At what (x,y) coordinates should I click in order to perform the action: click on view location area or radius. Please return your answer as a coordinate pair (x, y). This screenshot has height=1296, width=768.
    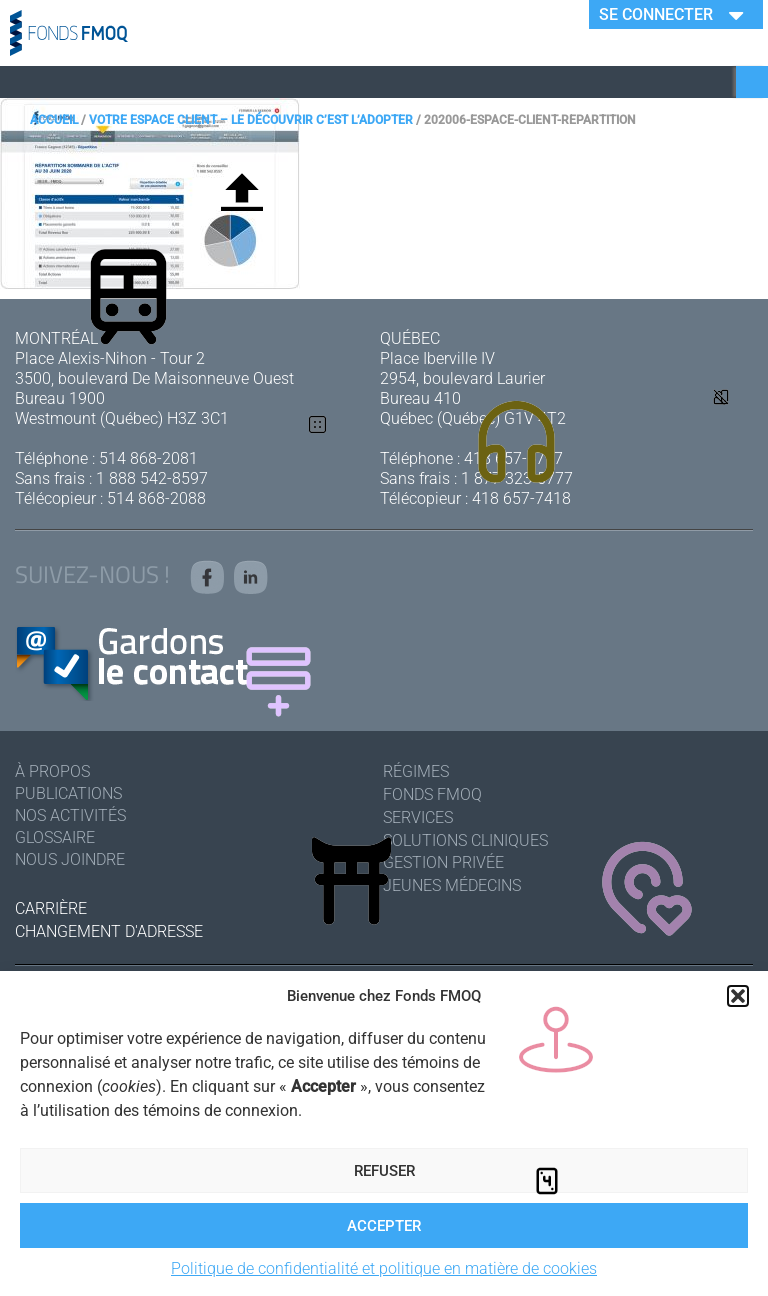
    Looking at the image, I should click on (556, 1041).